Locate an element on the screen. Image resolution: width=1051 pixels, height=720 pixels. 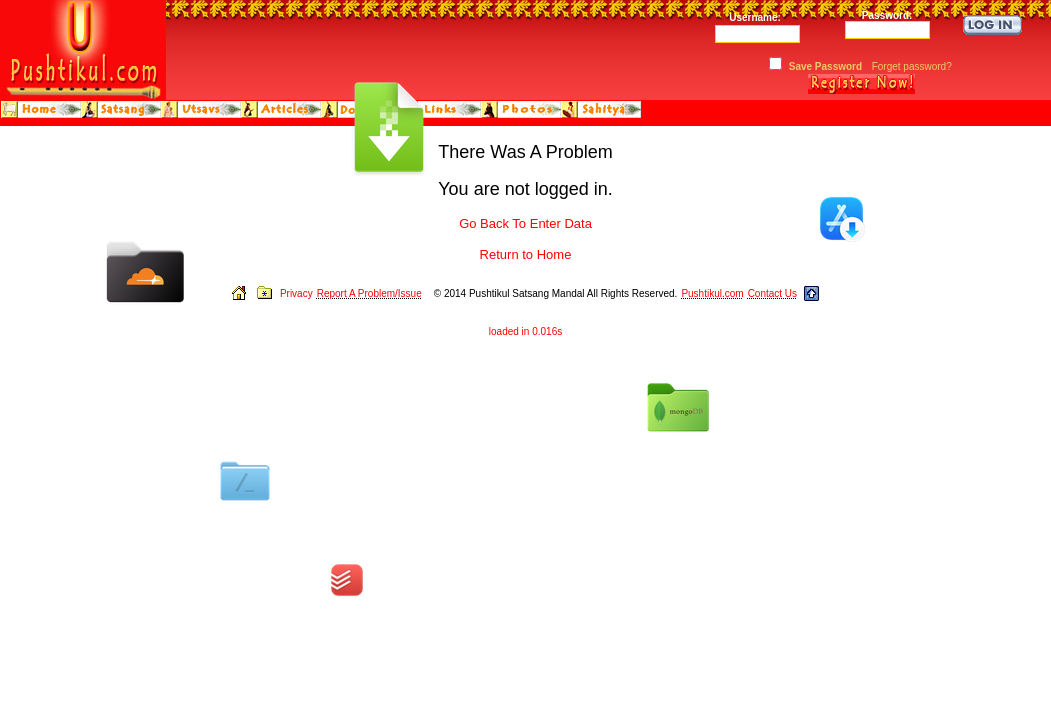
open cloudflare project files is located at coordinates (145, 274).